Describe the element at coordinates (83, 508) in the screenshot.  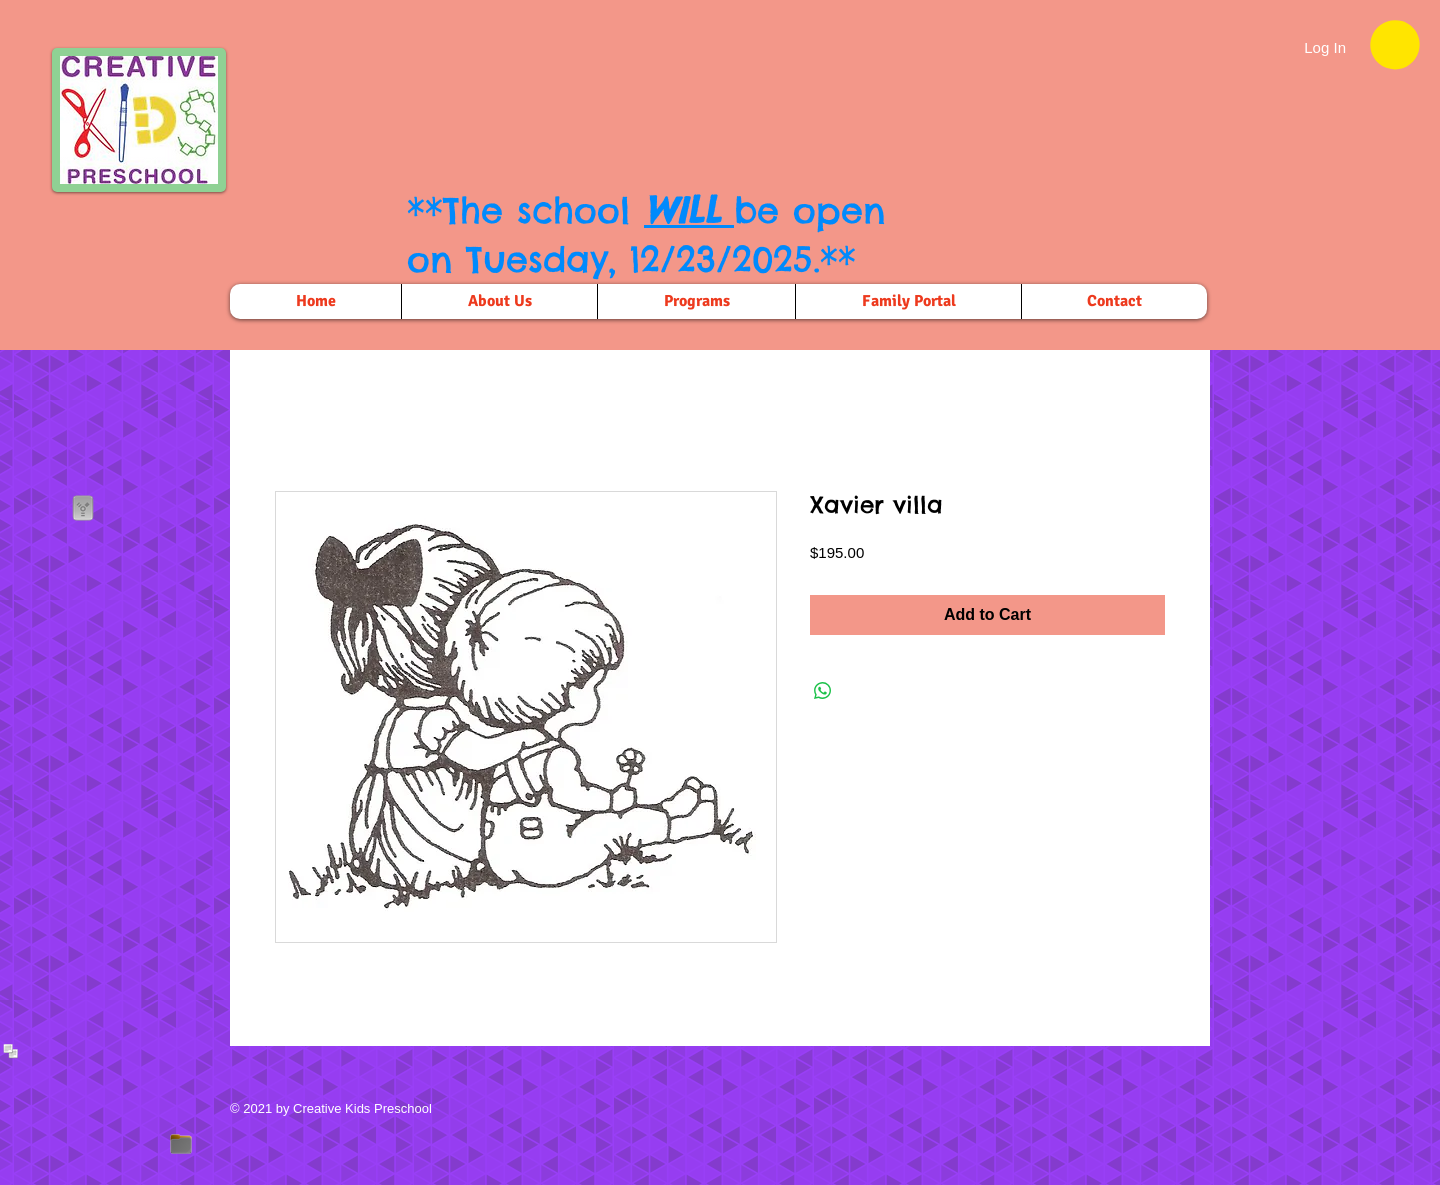
I see `access firewire external hard drive` at that location.